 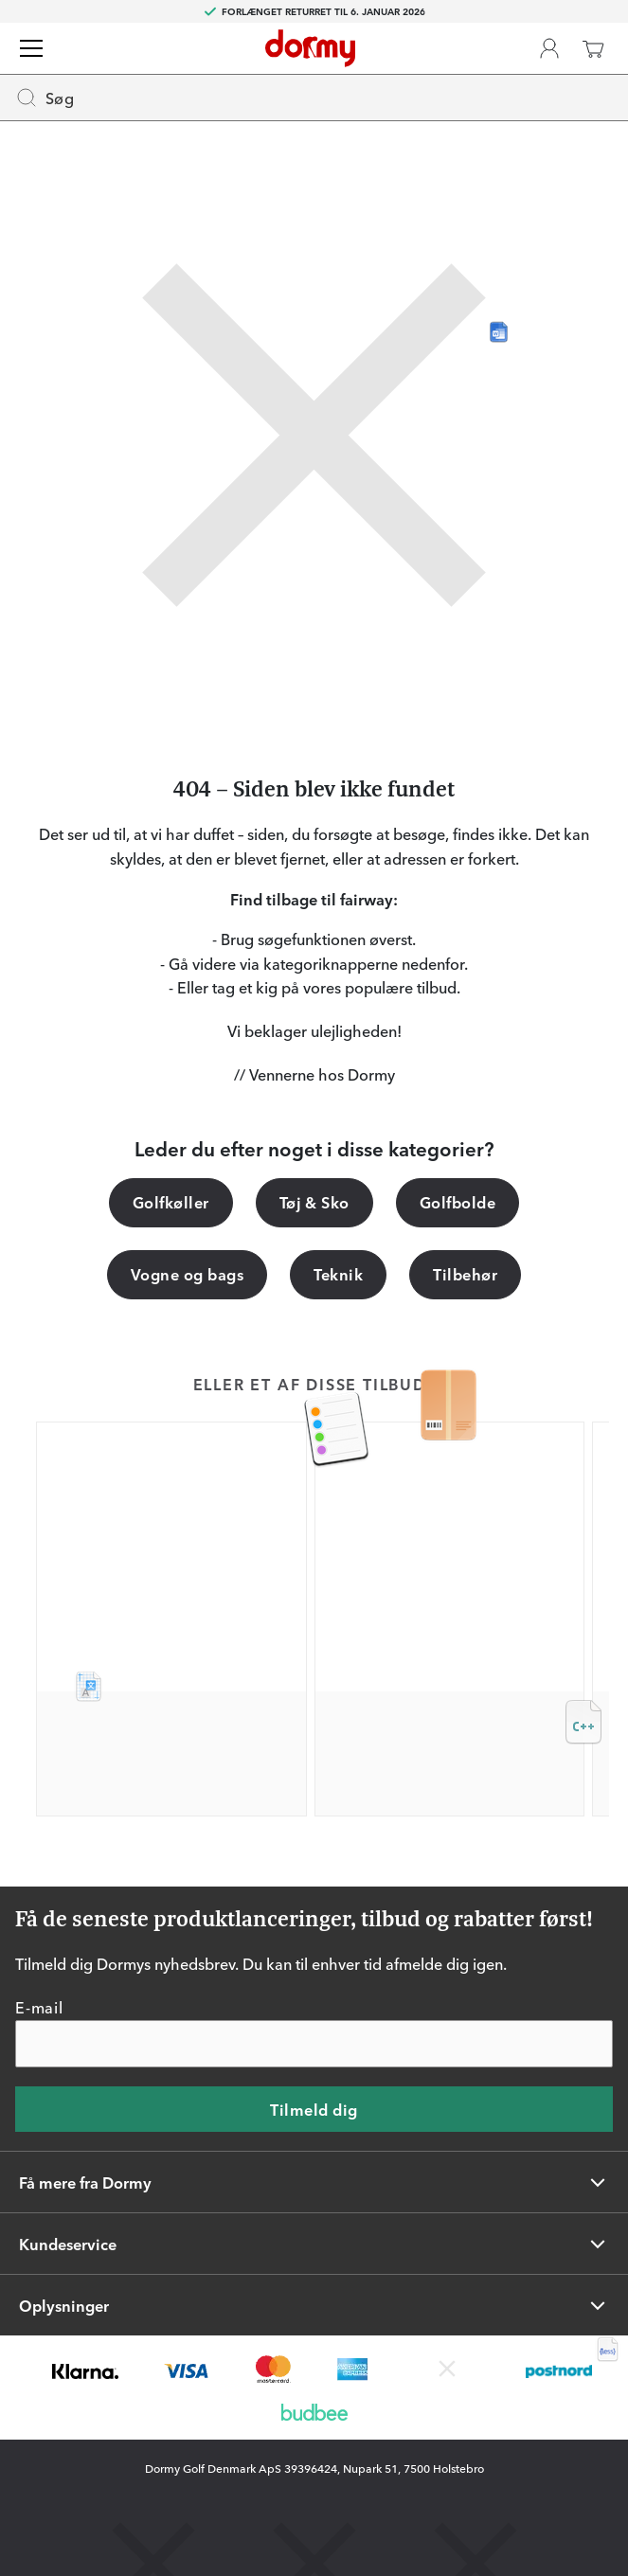 I want to click on a Microsoft Word document file, so click(x=498, y=331).